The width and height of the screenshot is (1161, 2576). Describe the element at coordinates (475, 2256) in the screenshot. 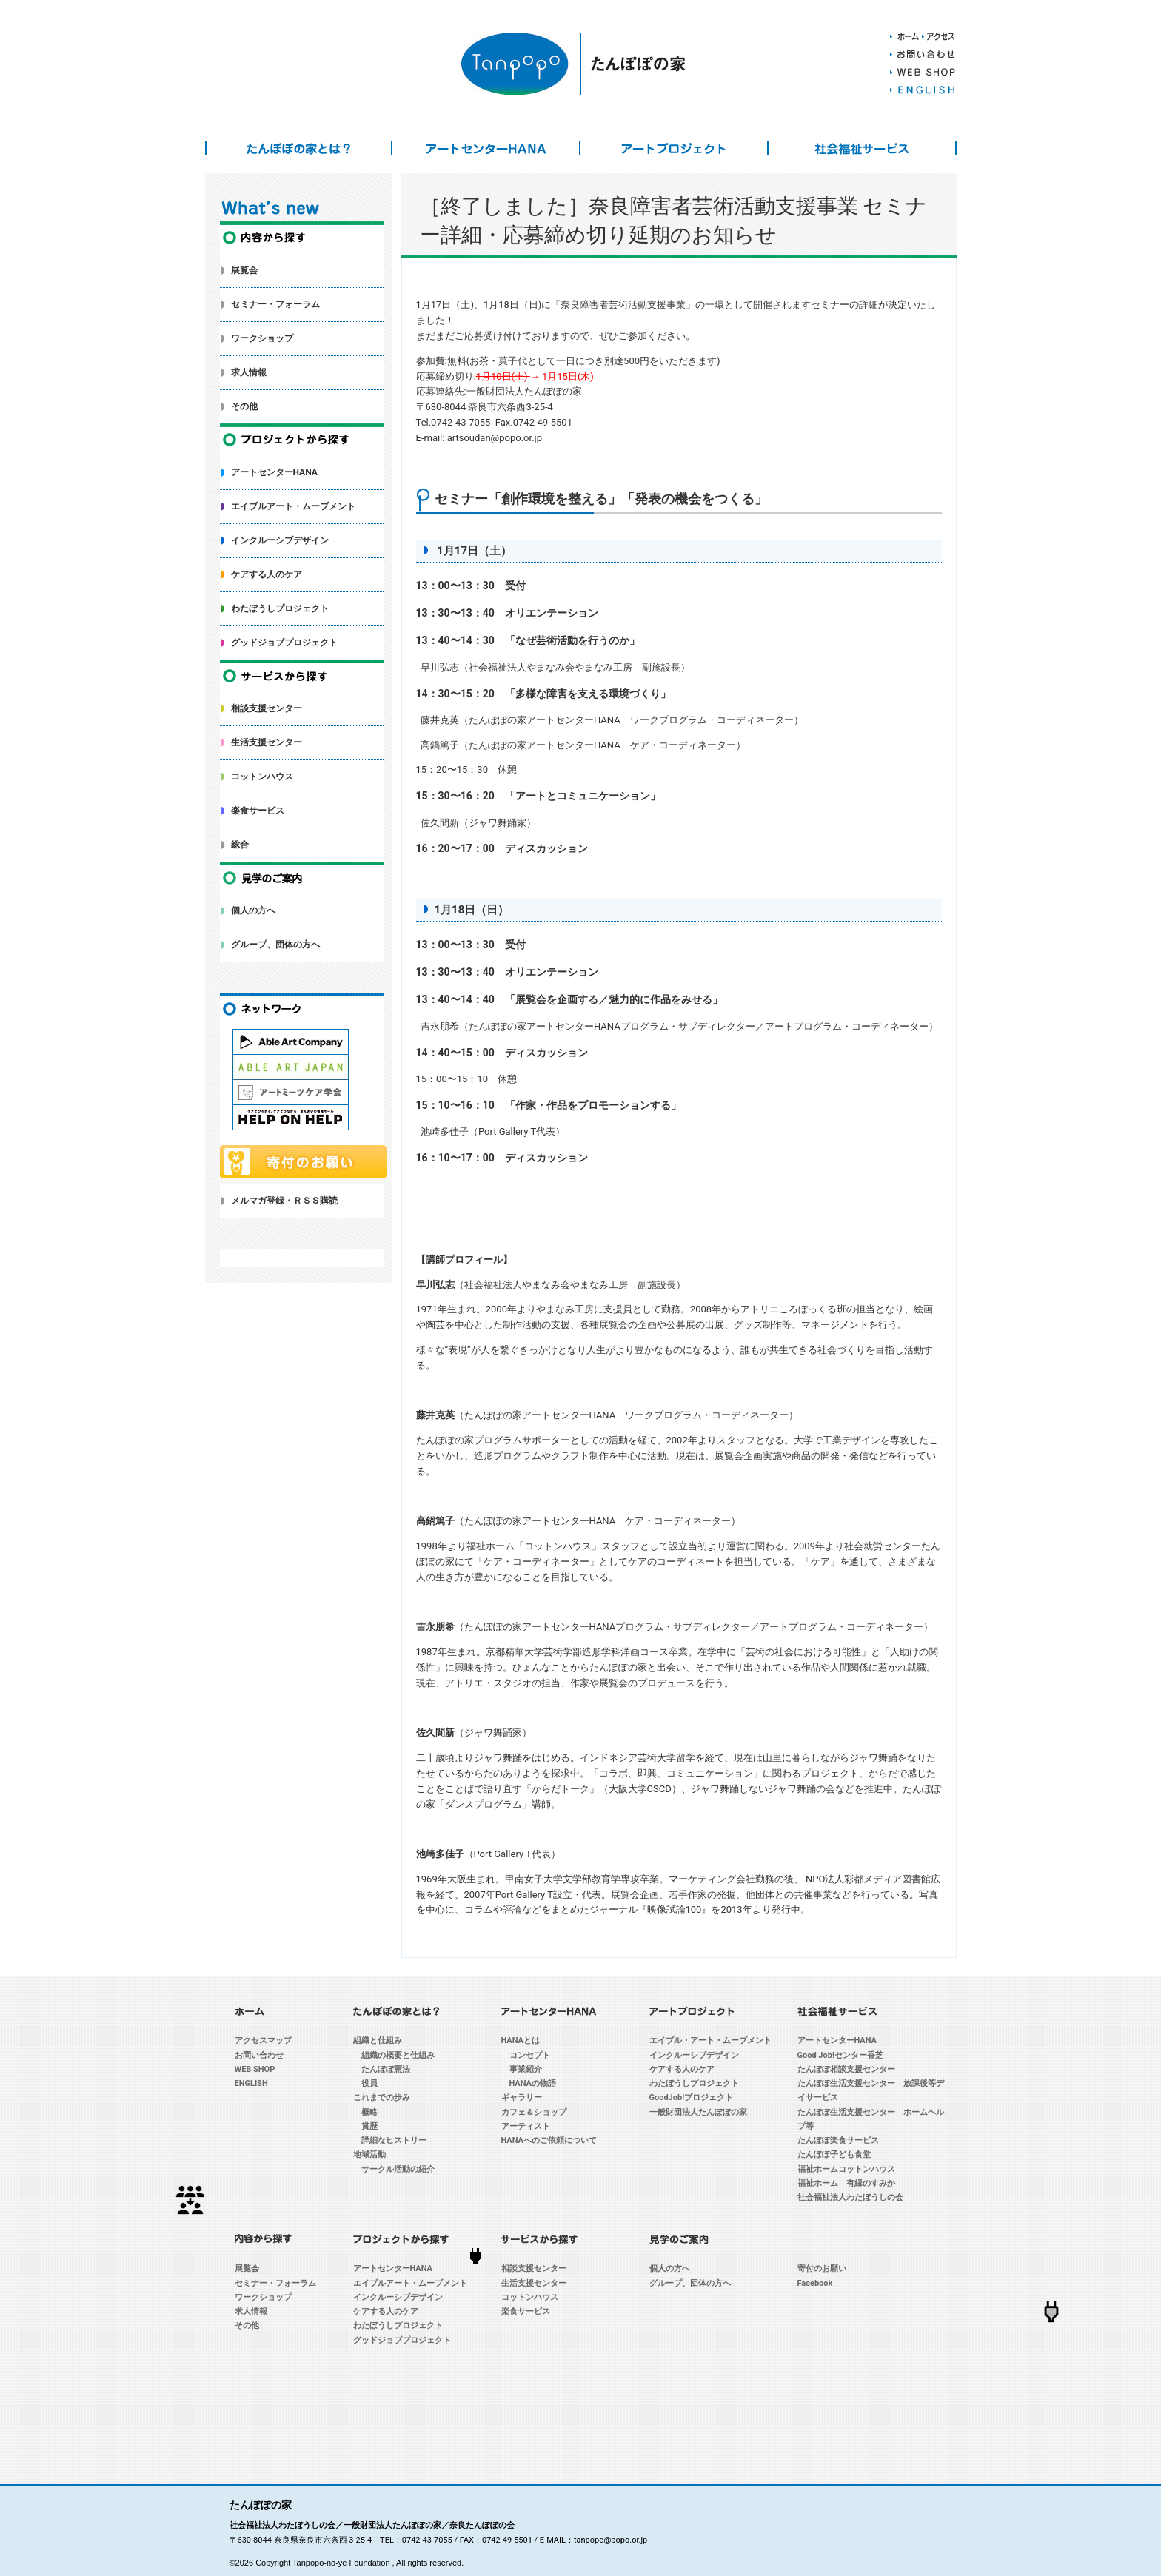

I see `indicates device is charging or connected to power` at that location.